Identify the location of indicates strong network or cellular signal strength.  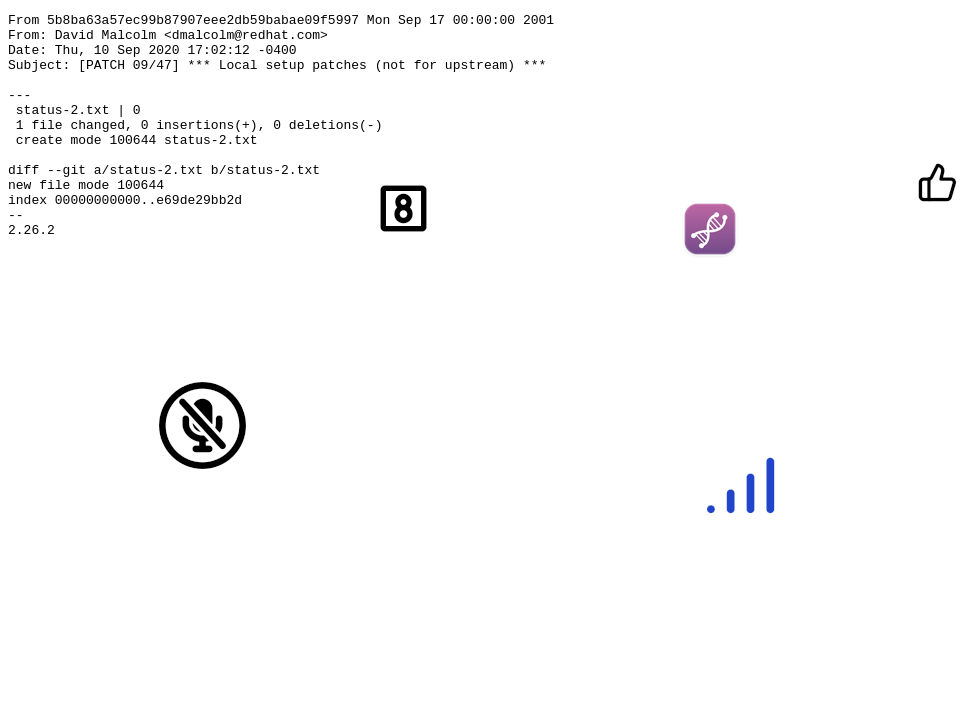
(750, 477).